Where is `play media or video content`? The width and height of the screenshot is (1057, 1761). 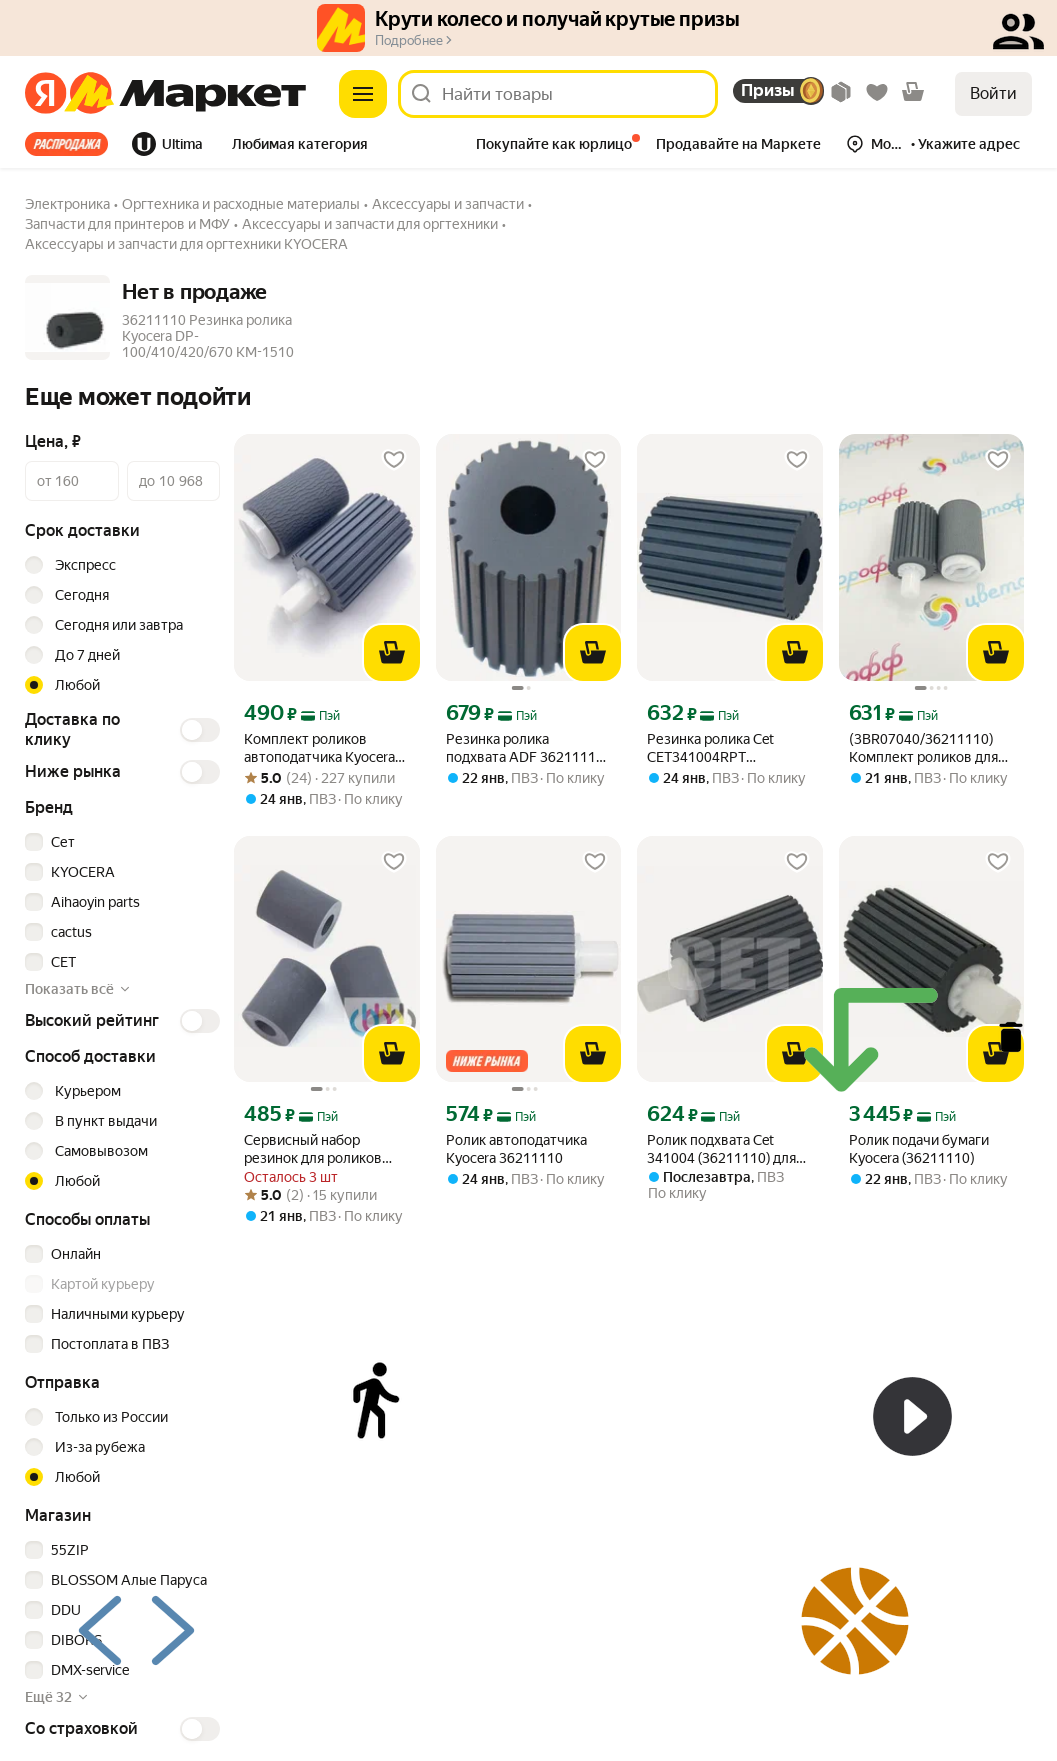
play media or video content is located at coordinates (912, 1416).